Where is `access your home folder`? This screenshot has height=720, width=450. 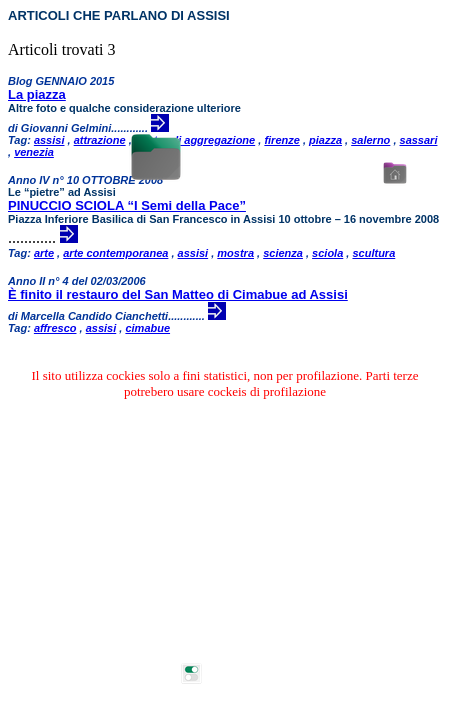
access your home folder is located at coordinates (395, 173).